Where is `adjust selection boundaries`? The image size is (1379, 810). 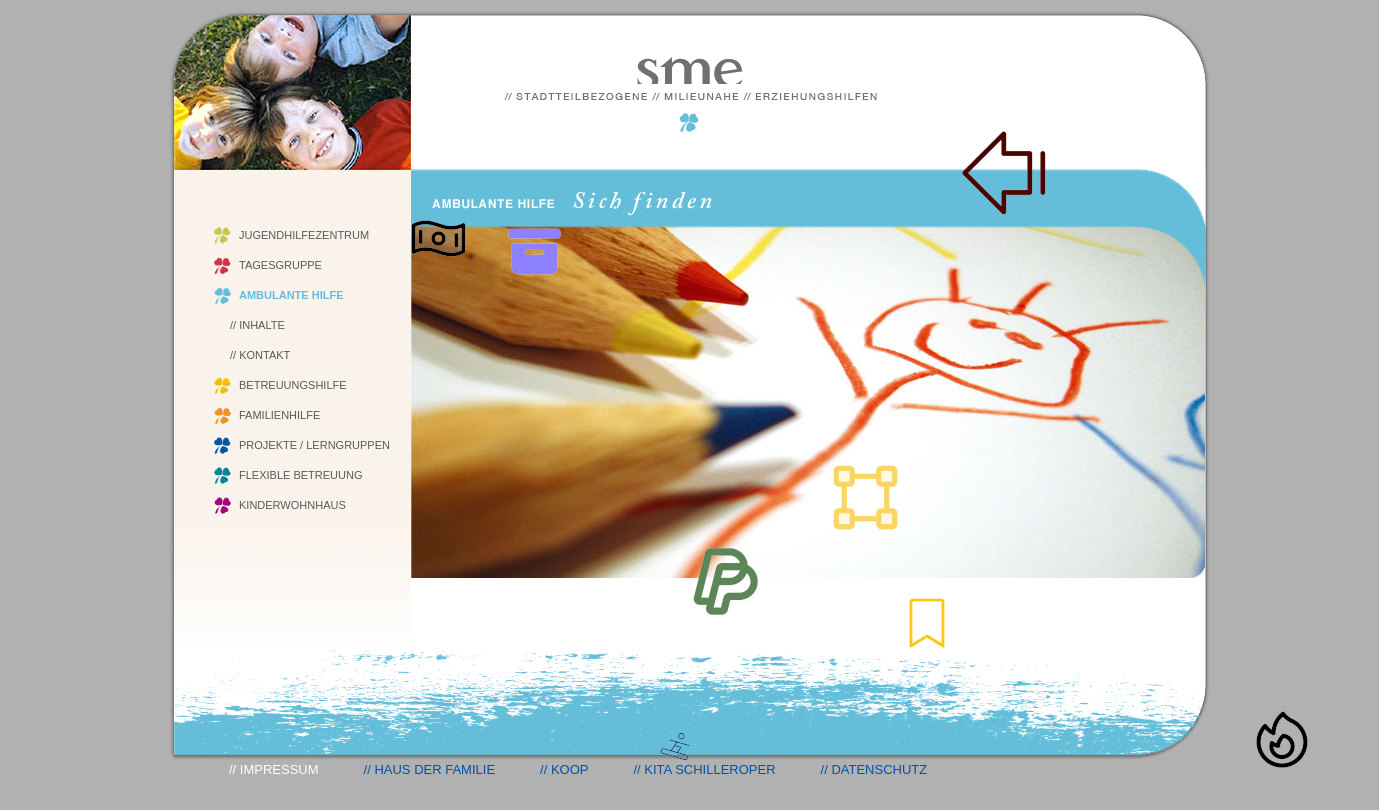
adjust selection boundaries is located at coordinates (865, 497).